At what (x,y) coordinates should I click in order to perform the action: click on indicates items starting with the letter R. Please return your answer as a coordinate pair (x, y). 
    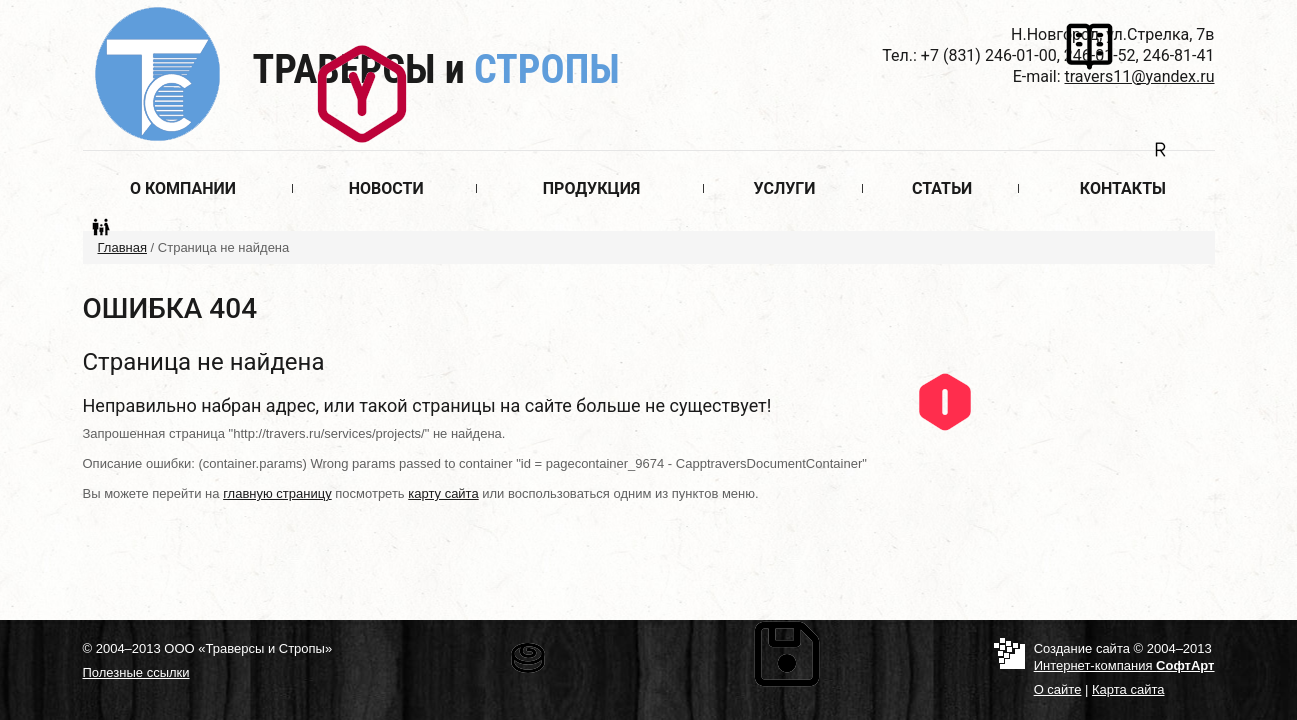
    Looking at the image, I should click on (1160, 149).